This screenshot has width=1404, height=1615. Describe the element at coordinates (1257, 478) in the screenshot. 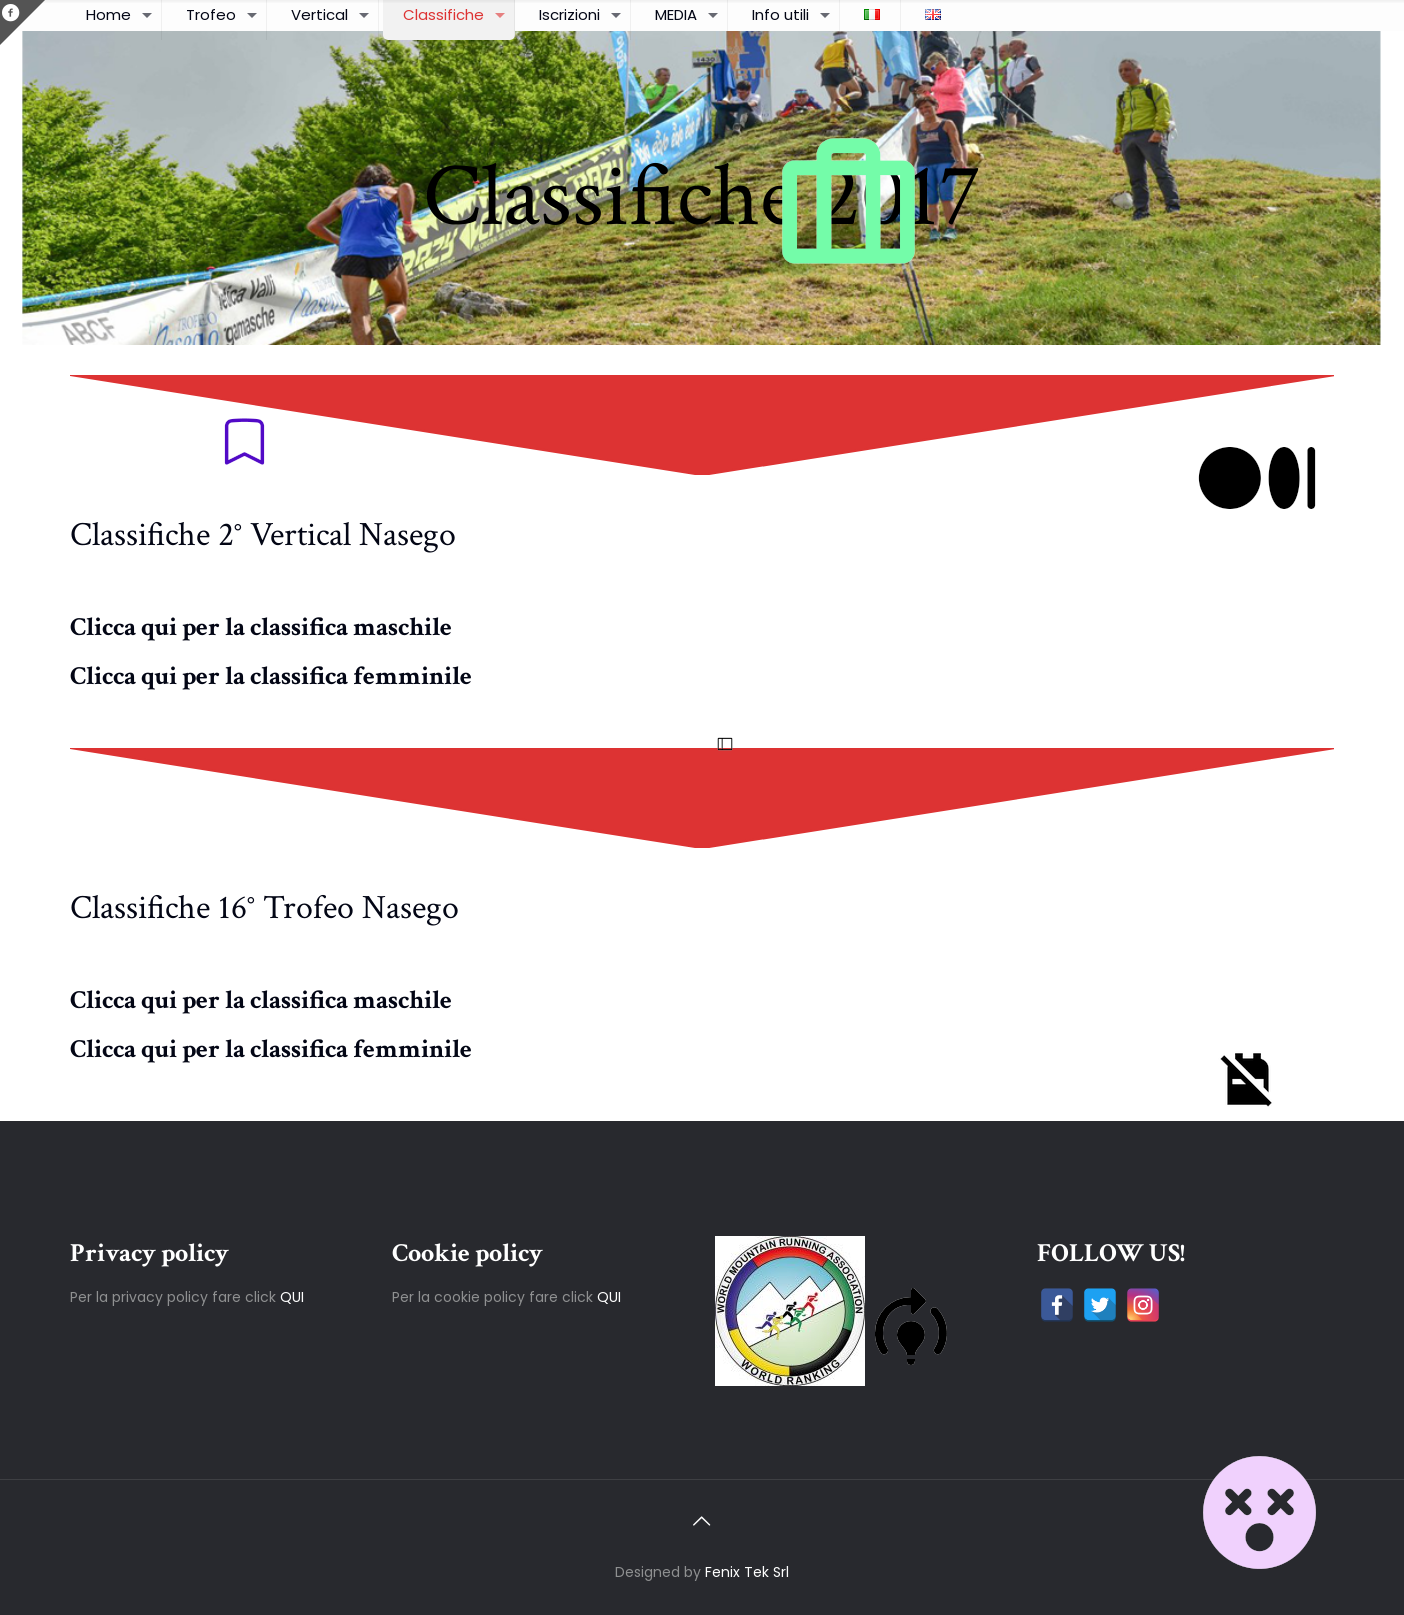

I see `open the Medium app` at that location.